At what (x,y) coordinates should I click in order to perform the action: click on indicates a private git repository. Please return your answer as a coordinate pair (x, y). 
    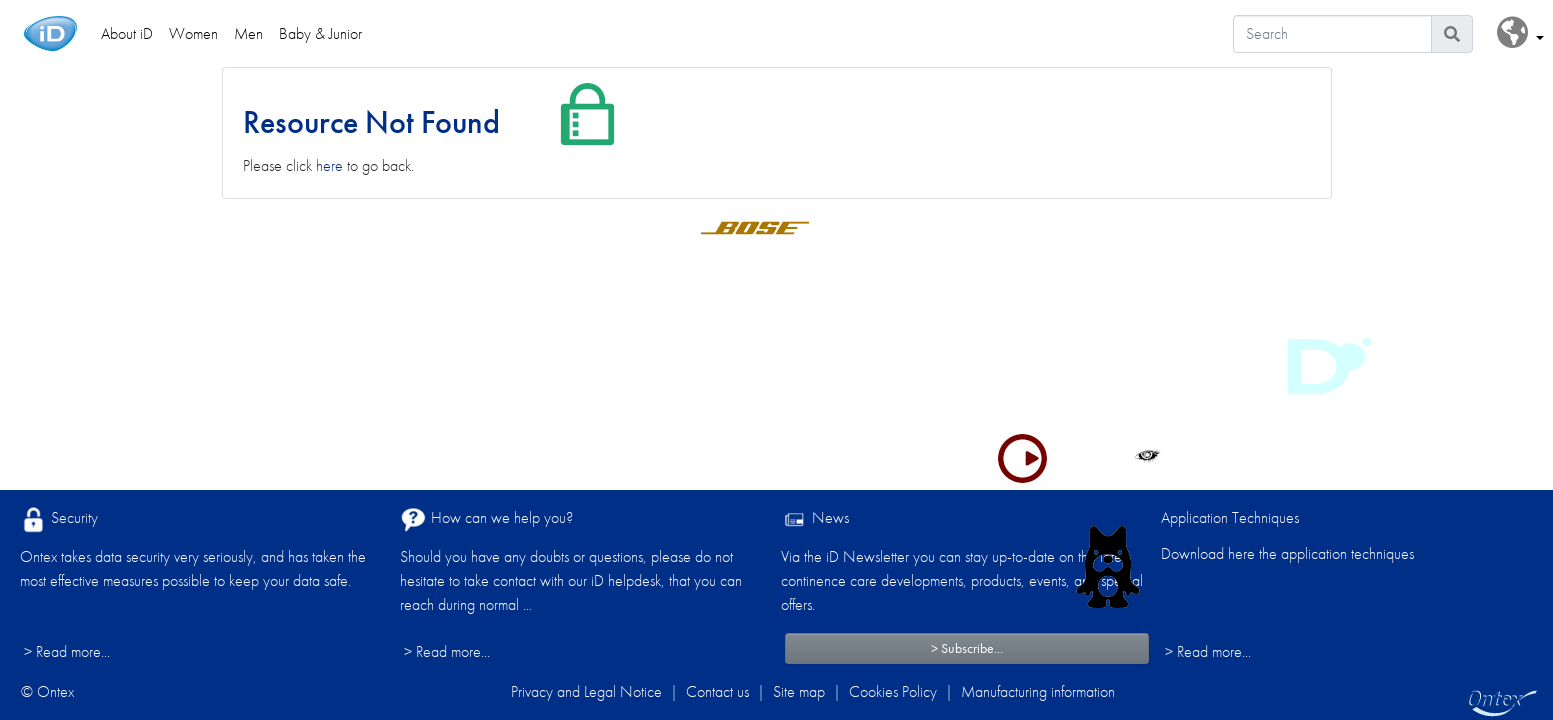
    Looking at the image, I should click on (587, 115).